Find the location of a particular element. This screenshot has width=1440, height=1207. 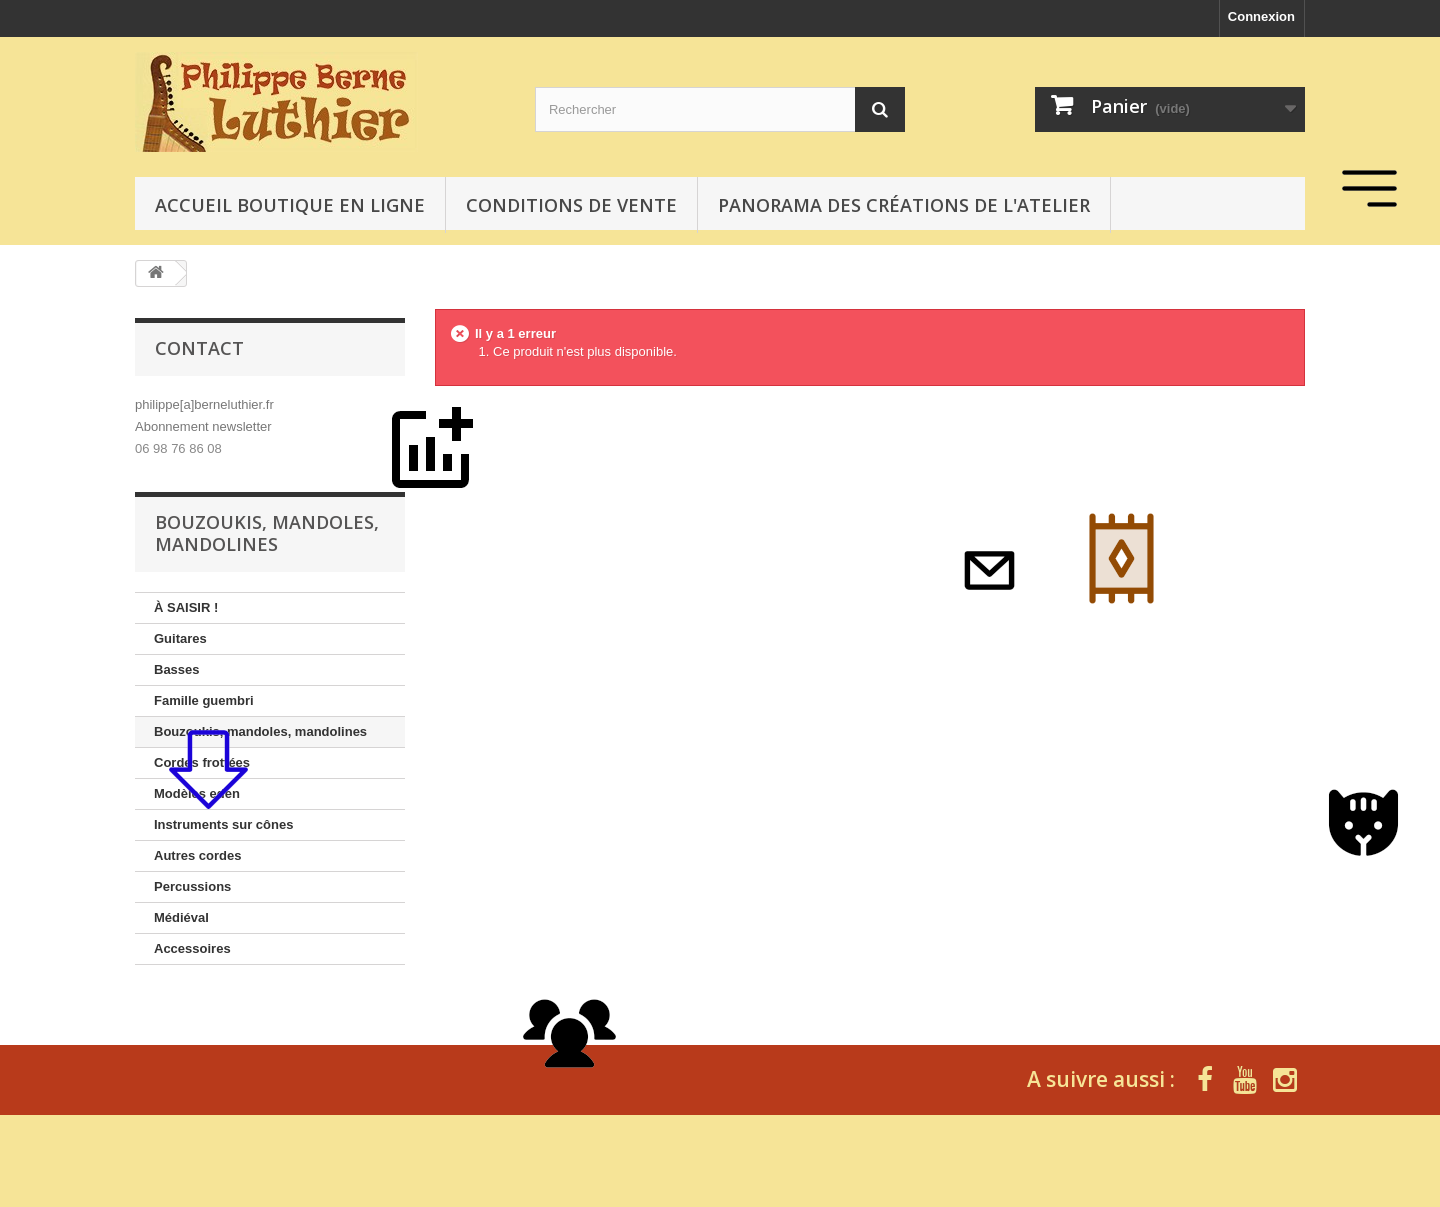

add a new chart or graph is located at coordinates (430, 449).